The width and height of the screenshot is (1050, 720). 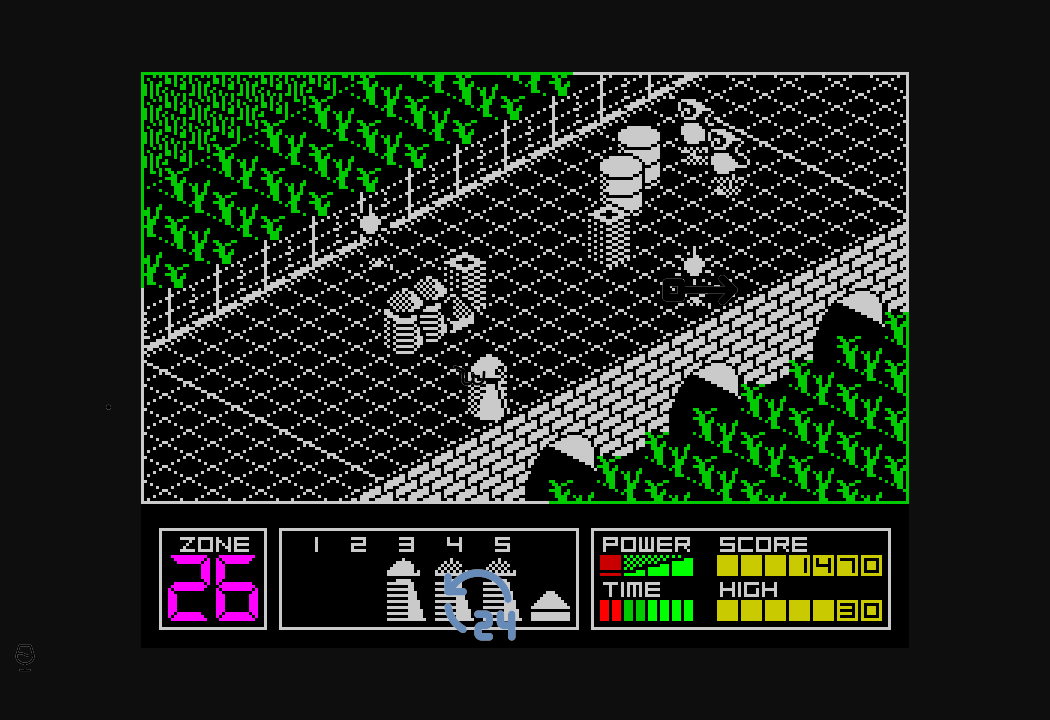 I want to click on browse wine or beverage options, so click(x=25, y=657).